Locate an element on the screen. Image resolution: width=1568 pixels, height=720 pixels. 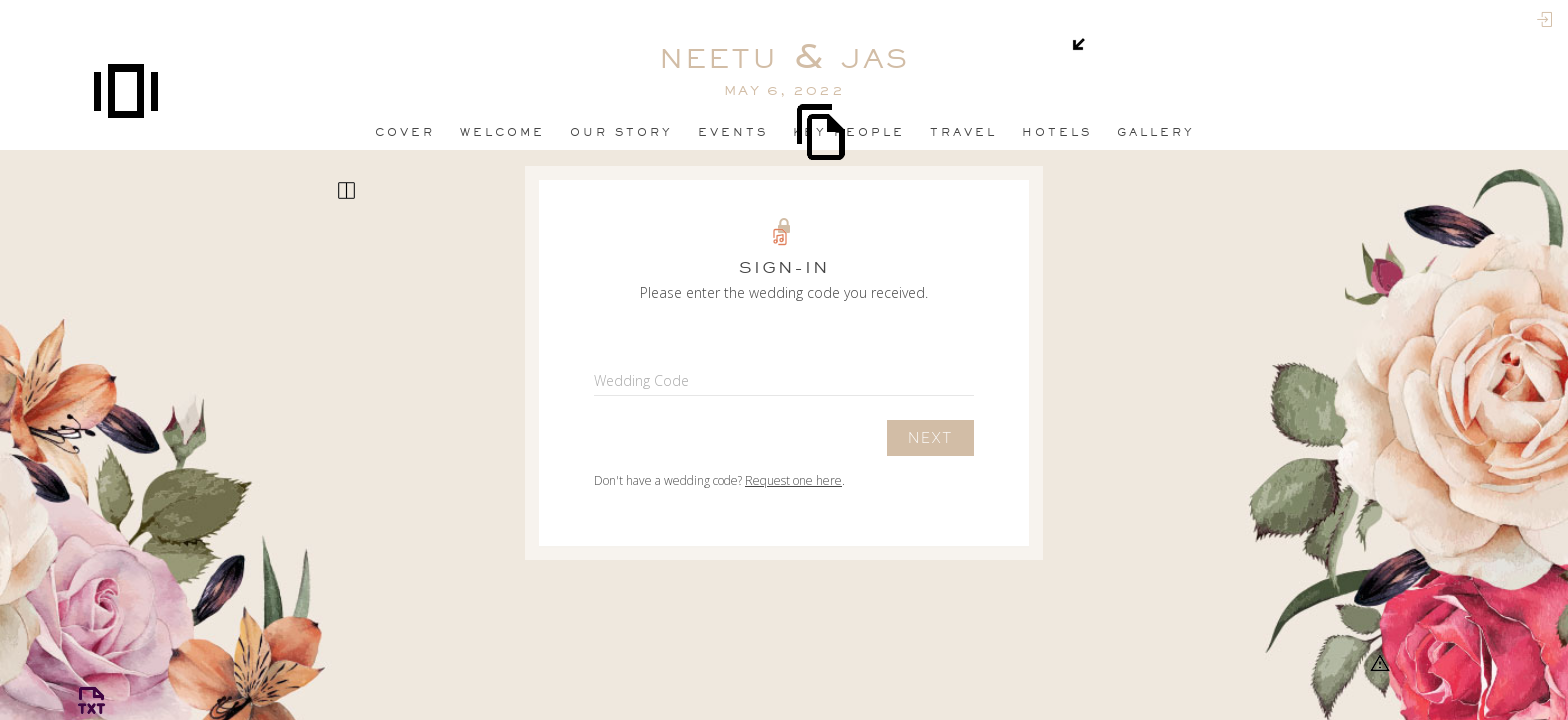
view stories or card-based content is located at coordinates (126, 93).